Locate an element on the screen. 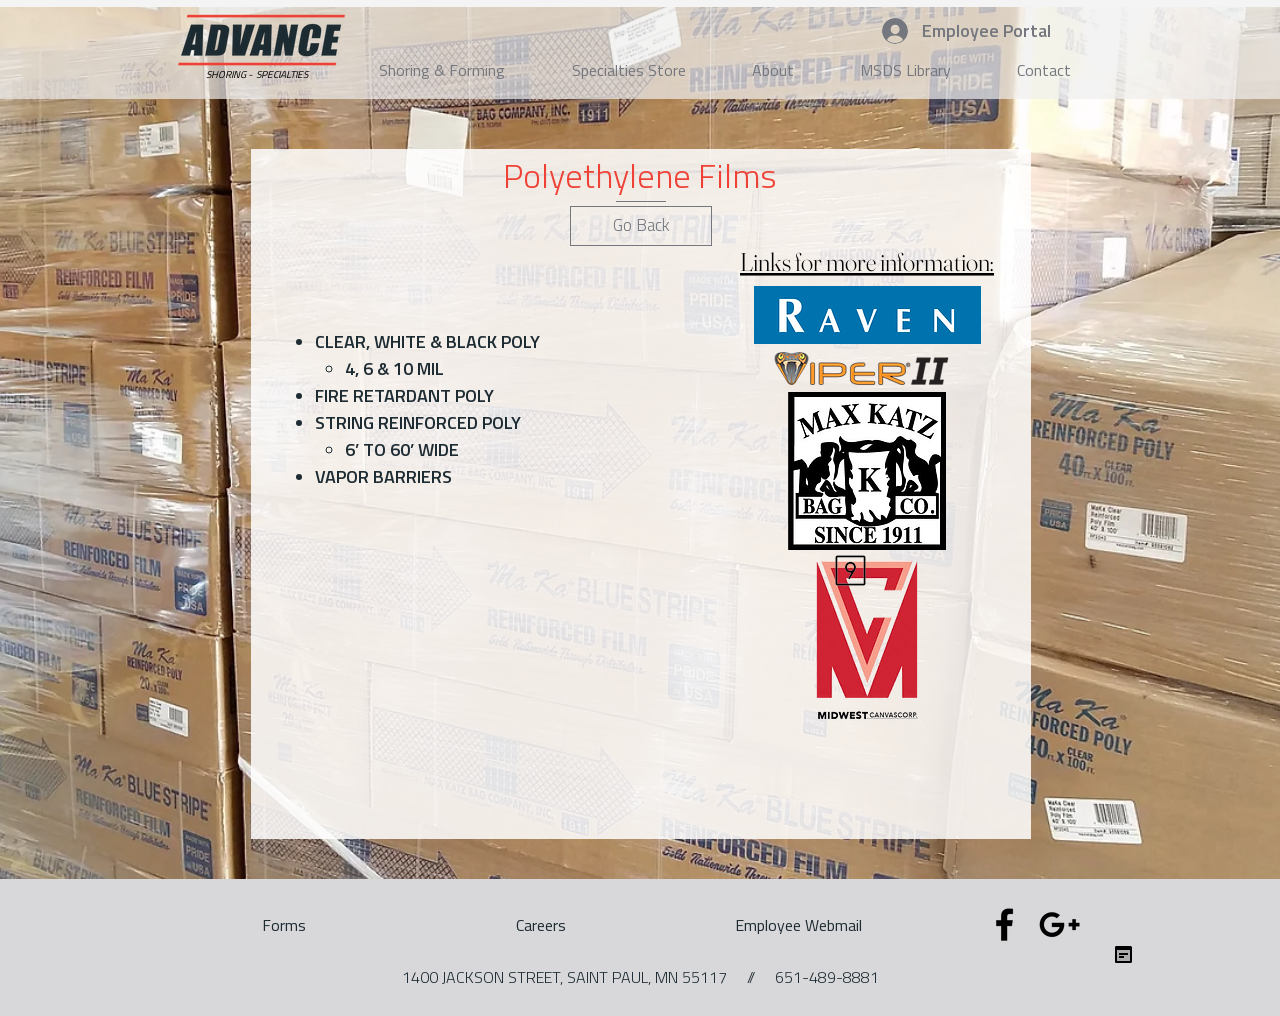  select or input the number nine is located at coordinates (850, 570).